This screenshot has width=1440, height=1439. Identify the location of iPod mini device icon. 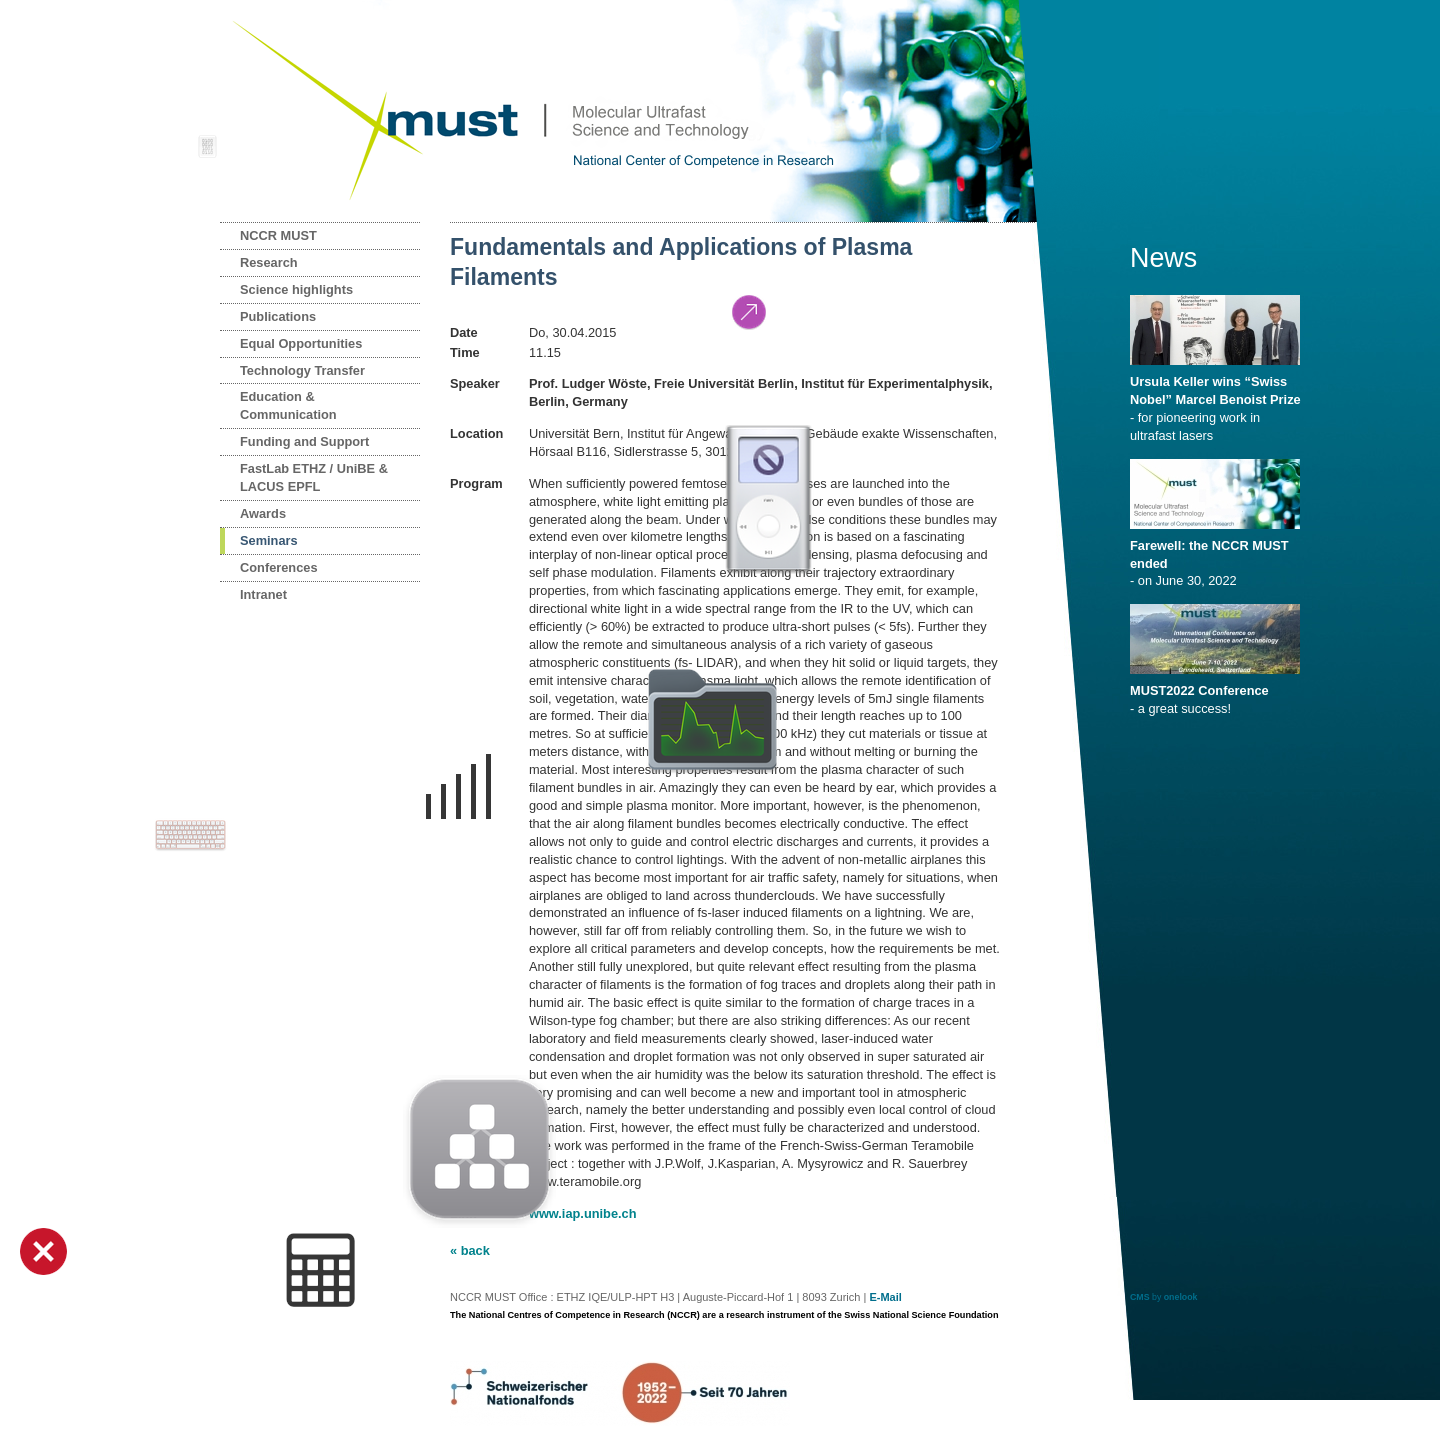
(768, 499).